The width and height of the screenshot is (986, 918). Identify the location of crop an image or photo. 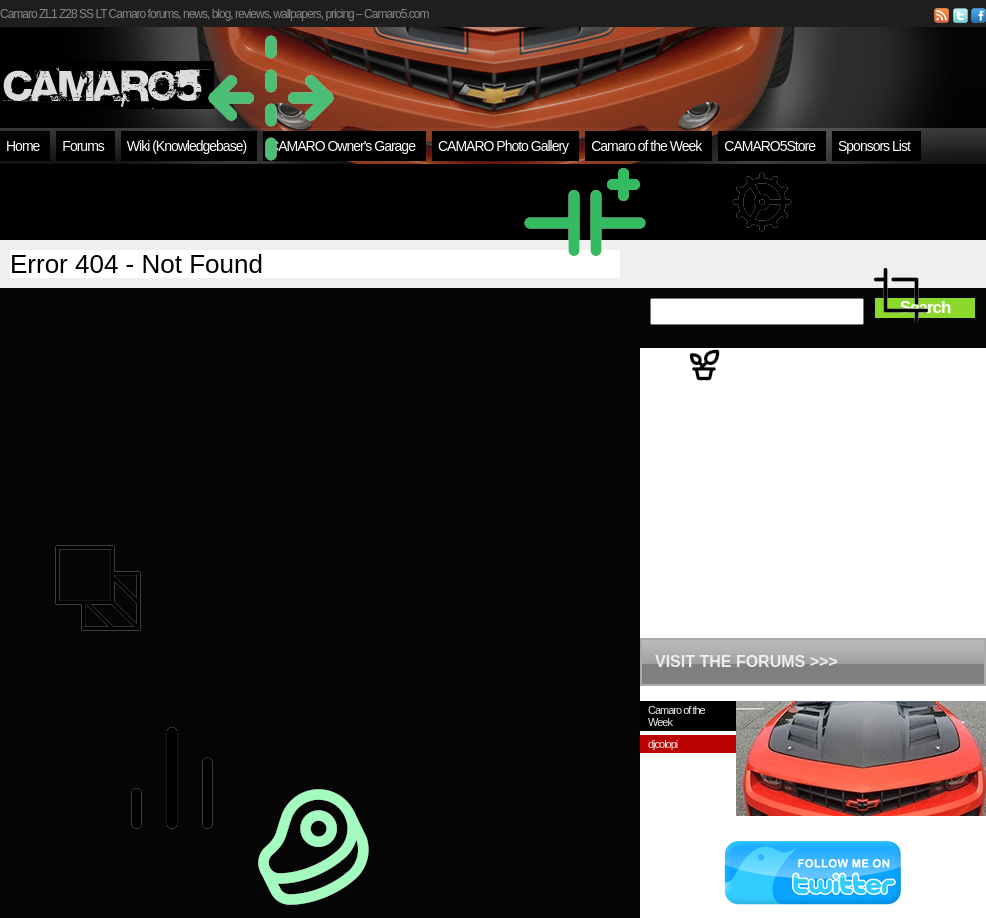
(901, 295).